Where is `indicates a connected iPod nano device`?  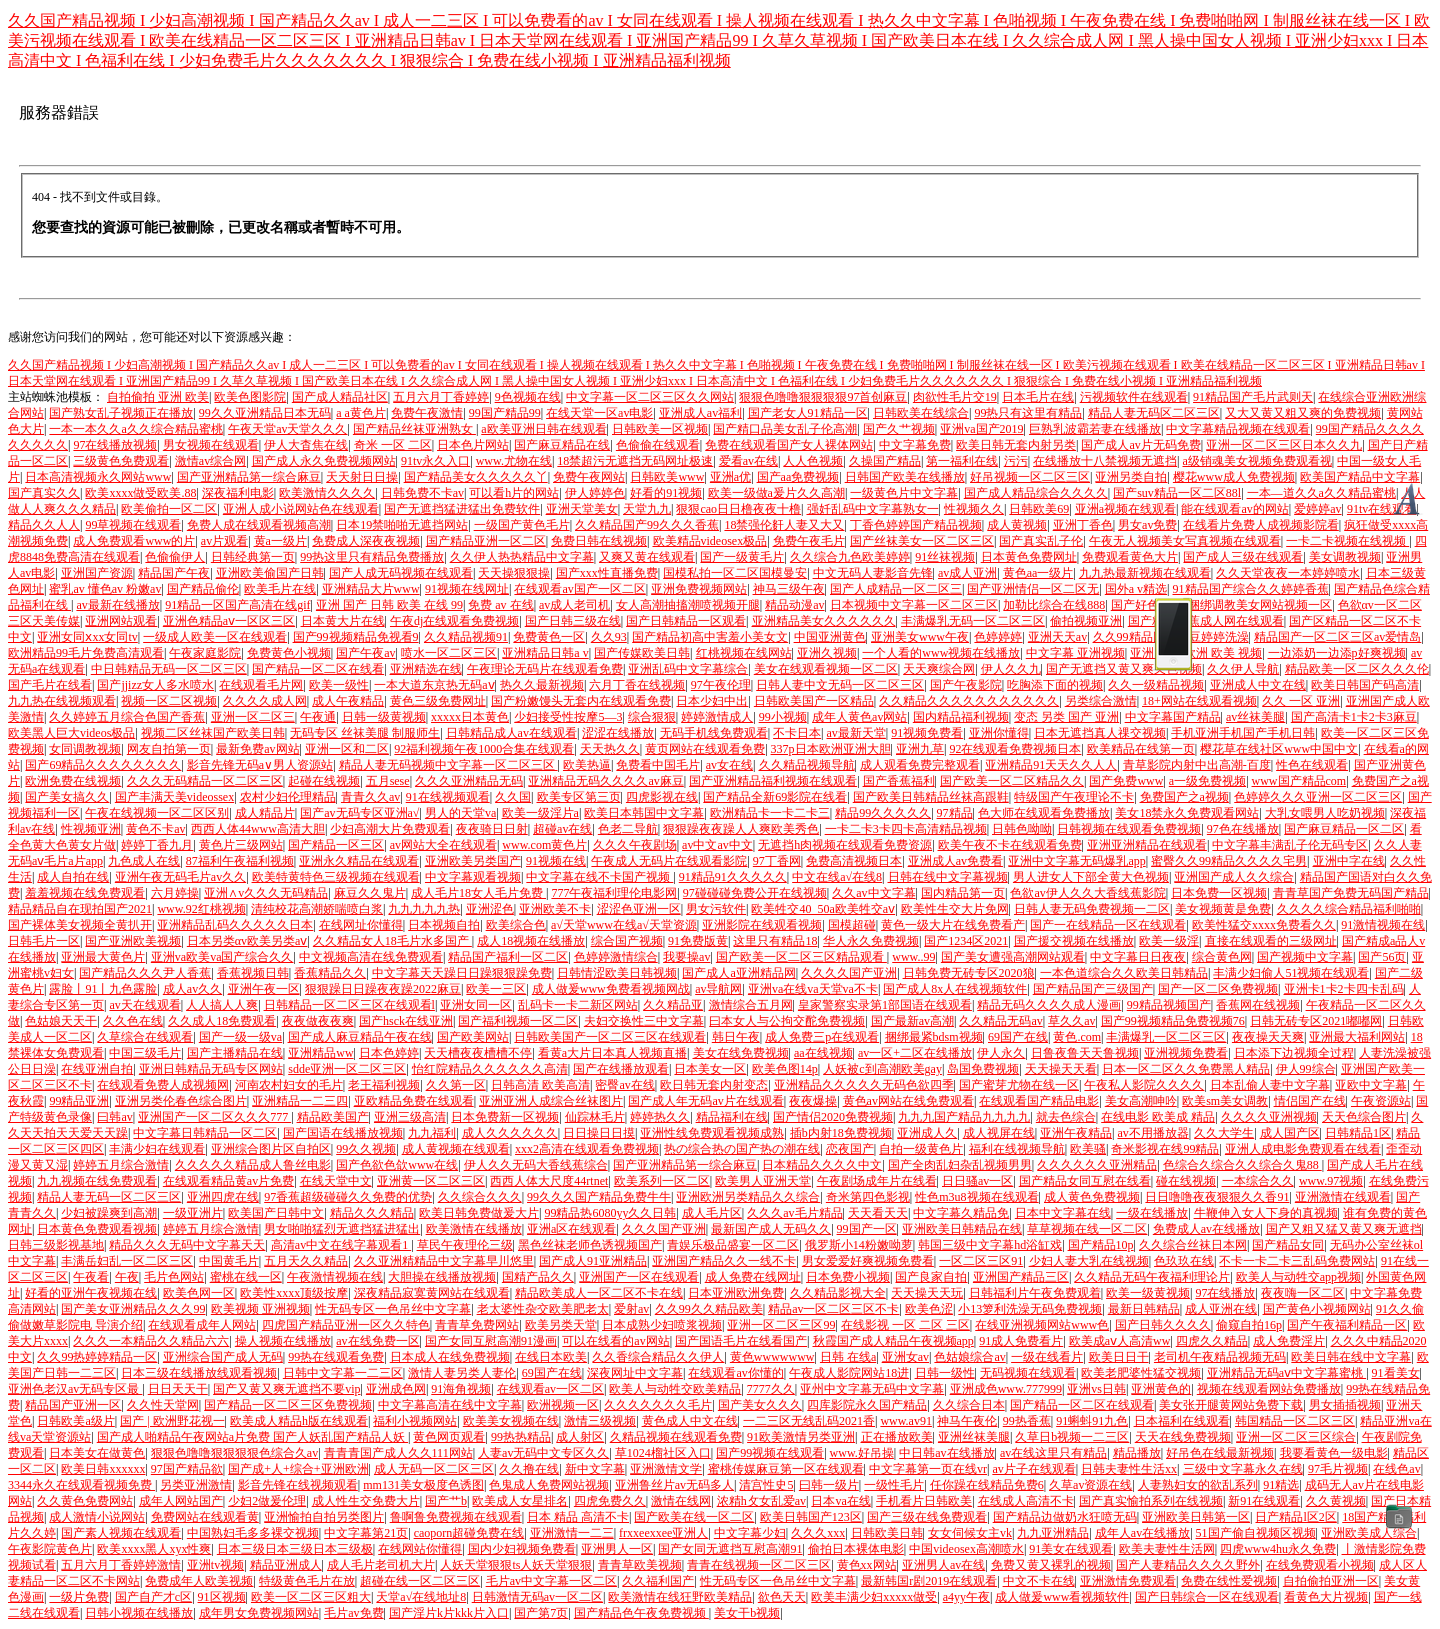 indicates a connected iPod nano device is located at coordinates (1173, 634).